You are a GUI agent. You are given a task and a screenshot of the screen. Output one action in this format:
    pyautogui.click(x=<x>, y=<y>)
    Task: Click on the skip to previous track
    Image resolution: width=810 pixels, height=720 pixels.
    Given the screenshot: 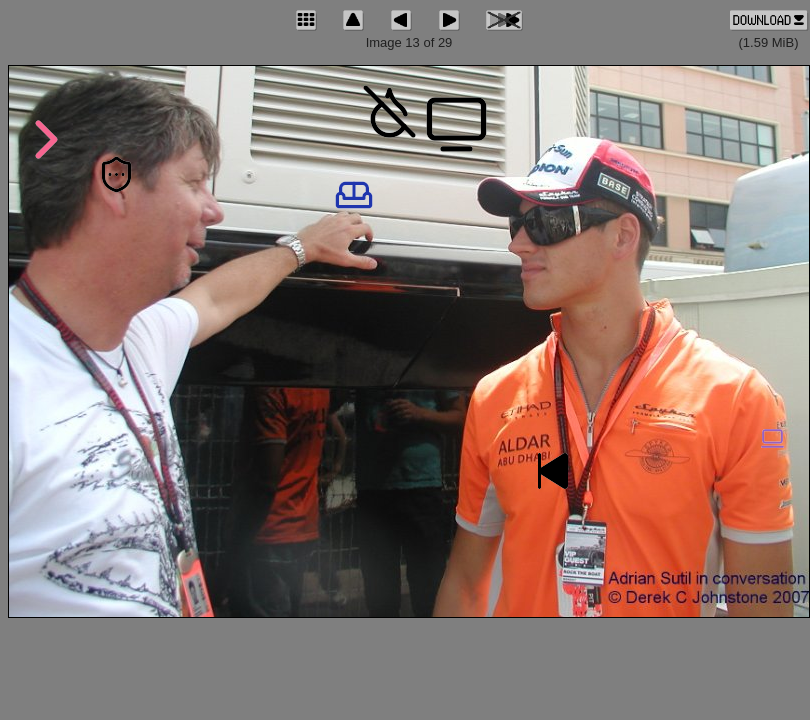 What is the action you would take?
    pyautogui.click(x=553, y=471)
    